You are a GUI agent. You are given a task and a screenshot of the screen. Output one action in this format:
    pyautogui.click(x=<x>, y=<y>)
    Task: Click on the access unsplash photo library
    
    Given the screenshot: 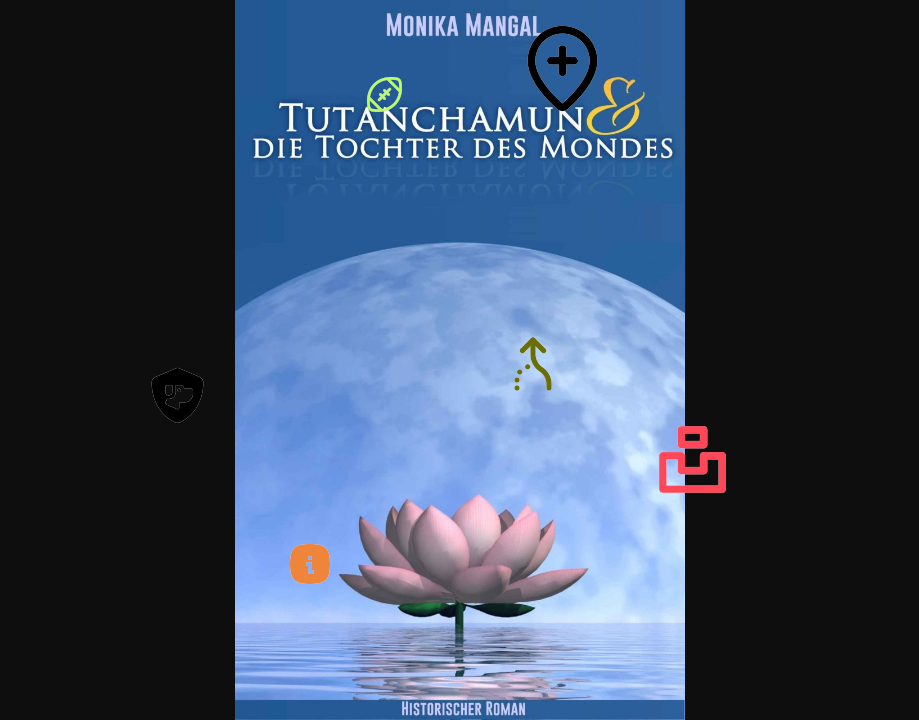 What is the action you would take?
    pyautogui.click(x=692, y=459)
    